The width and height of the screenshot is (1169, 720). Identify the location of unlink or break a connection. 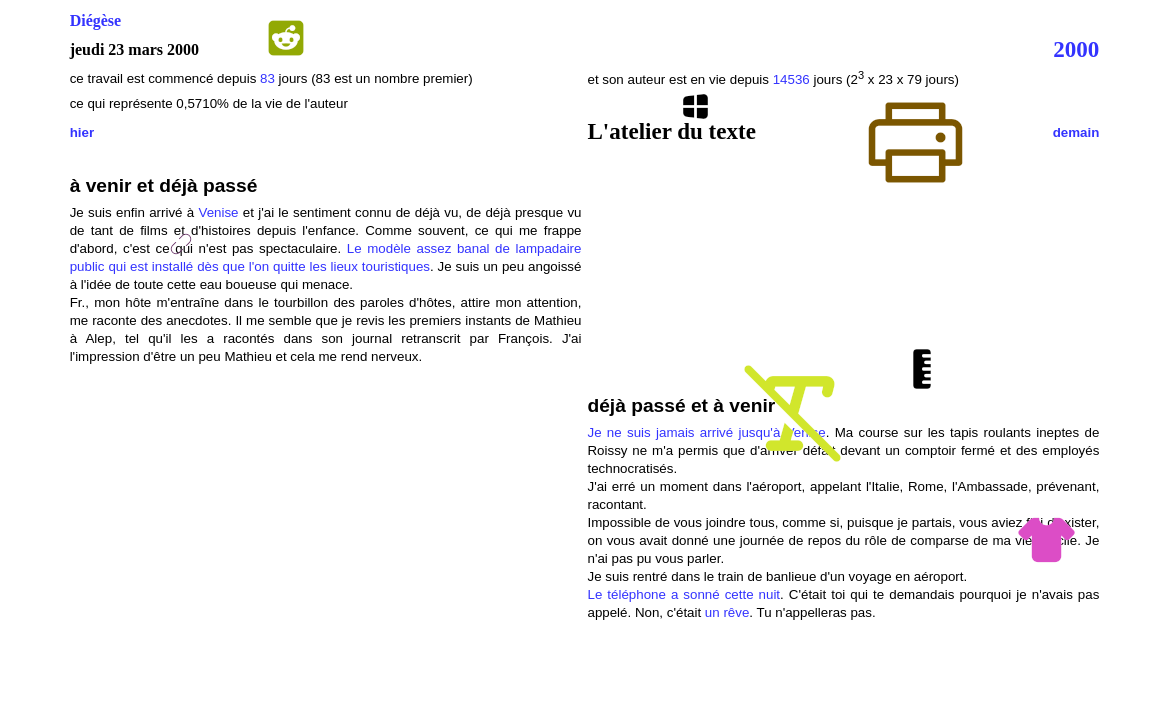
(181, 244).